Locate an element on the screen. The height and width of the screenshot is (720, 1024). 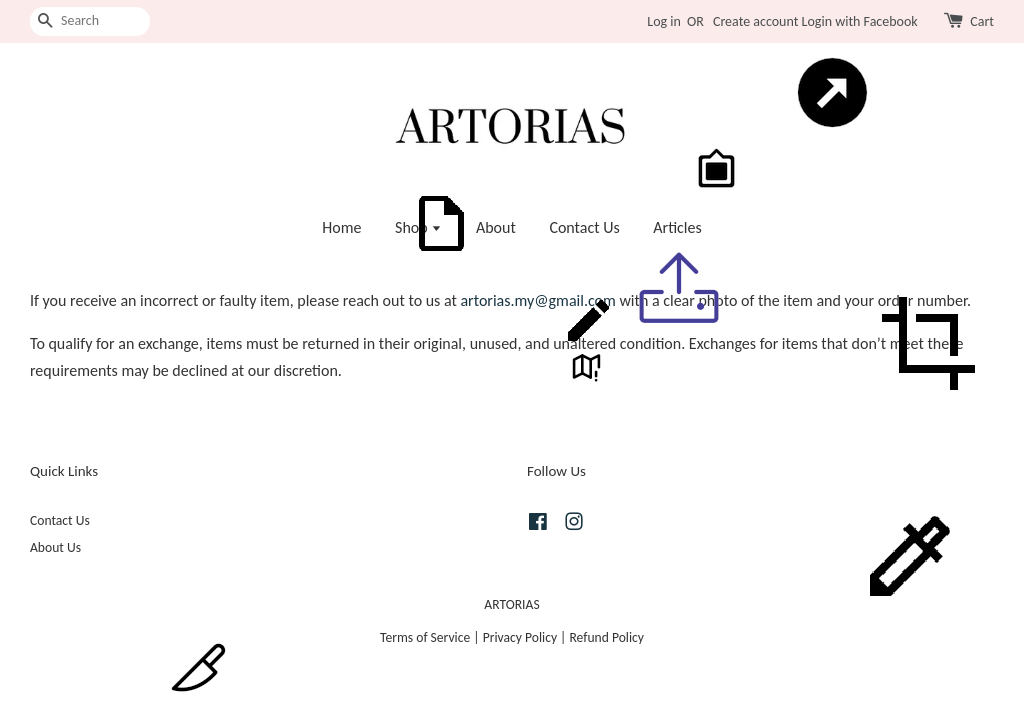
view photo in a decorative frame is located at coordinates (716, 169).